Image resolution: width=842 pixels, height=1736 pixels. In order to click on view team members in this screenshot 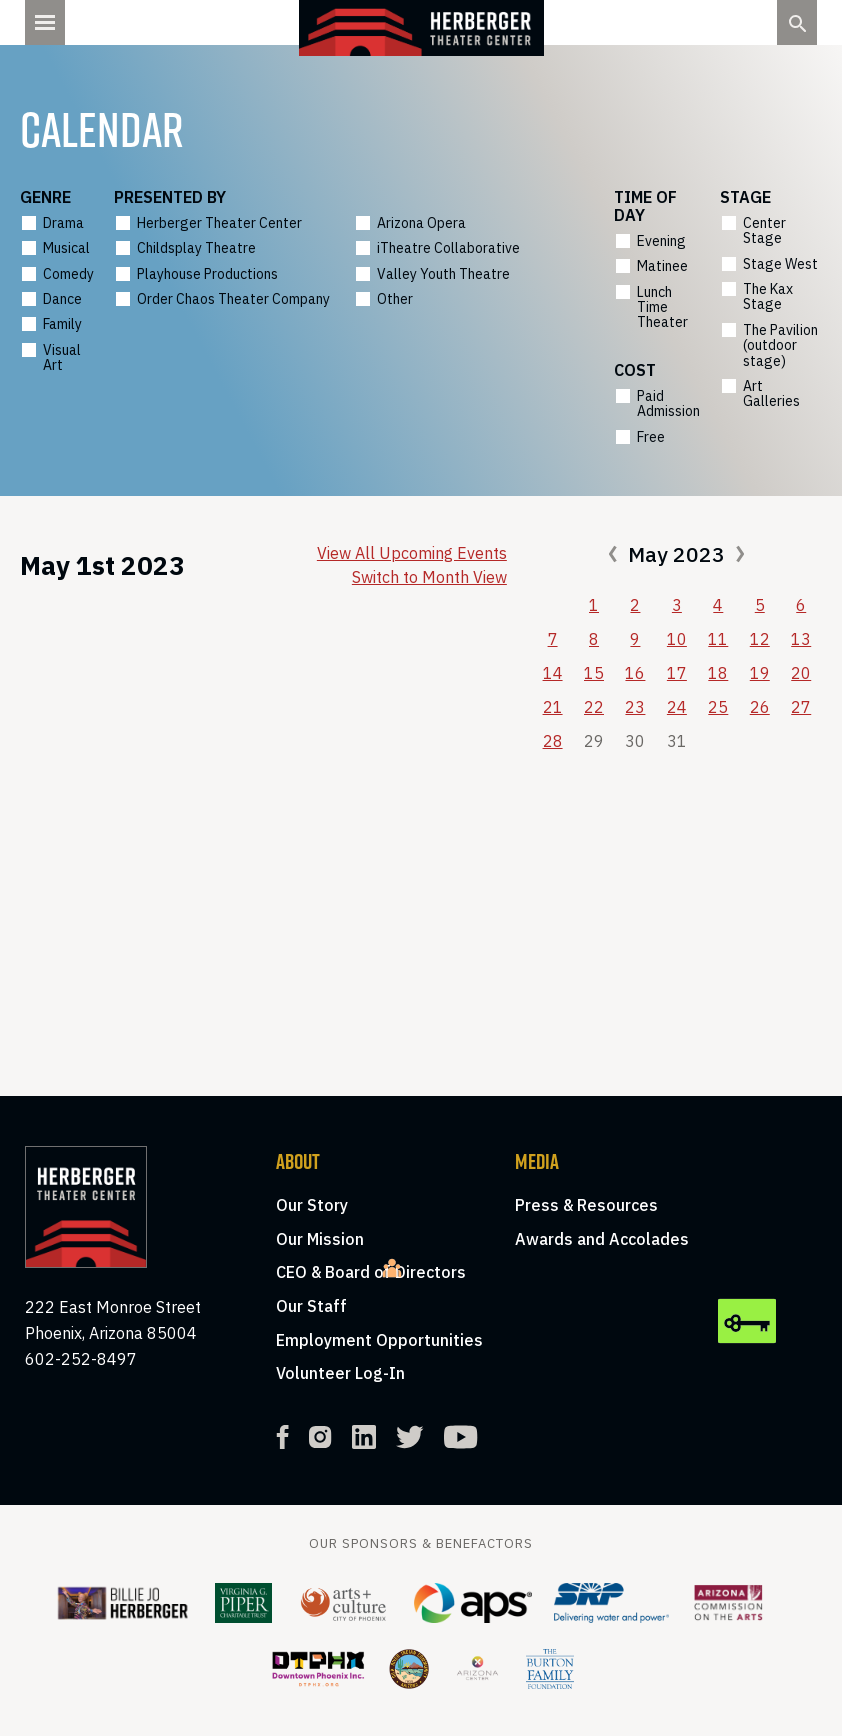, I will do `click(392, 1268)`.